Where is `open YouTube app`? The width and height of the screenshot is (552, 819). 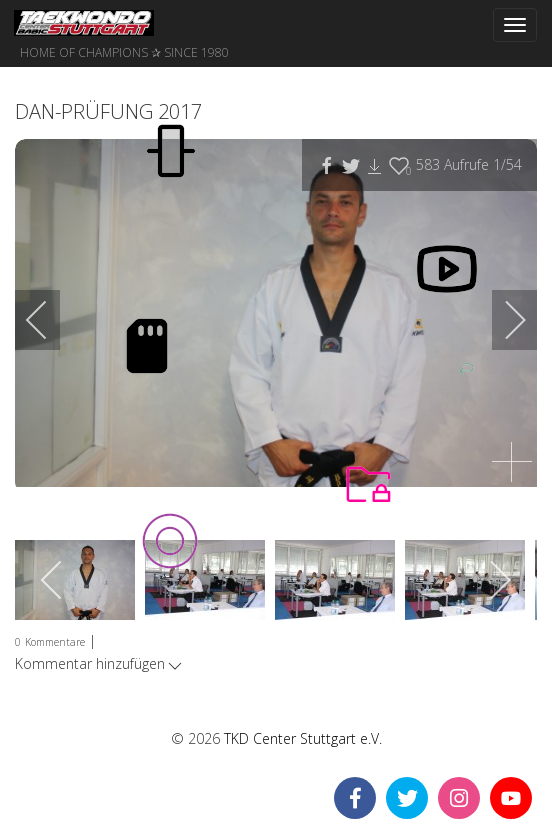
open YouTube app is located at coordinates (447, 269).